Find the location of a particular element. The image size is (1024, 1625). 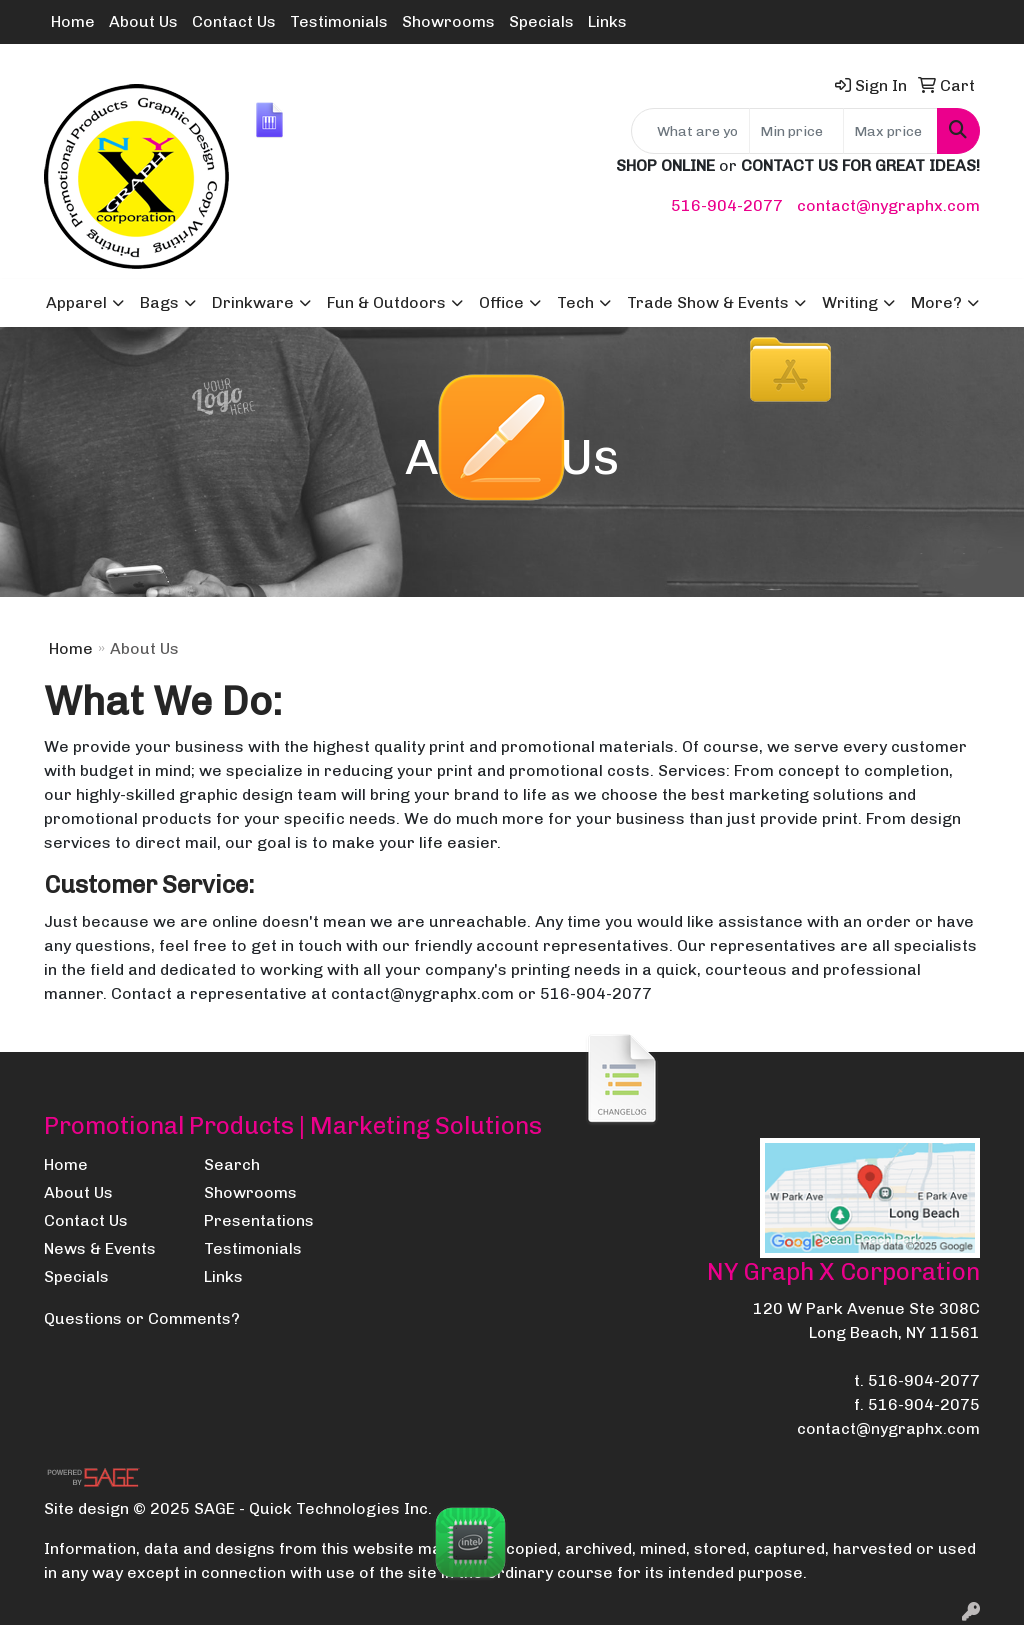

open hardware information utility is located at coordinates (470, 1542).